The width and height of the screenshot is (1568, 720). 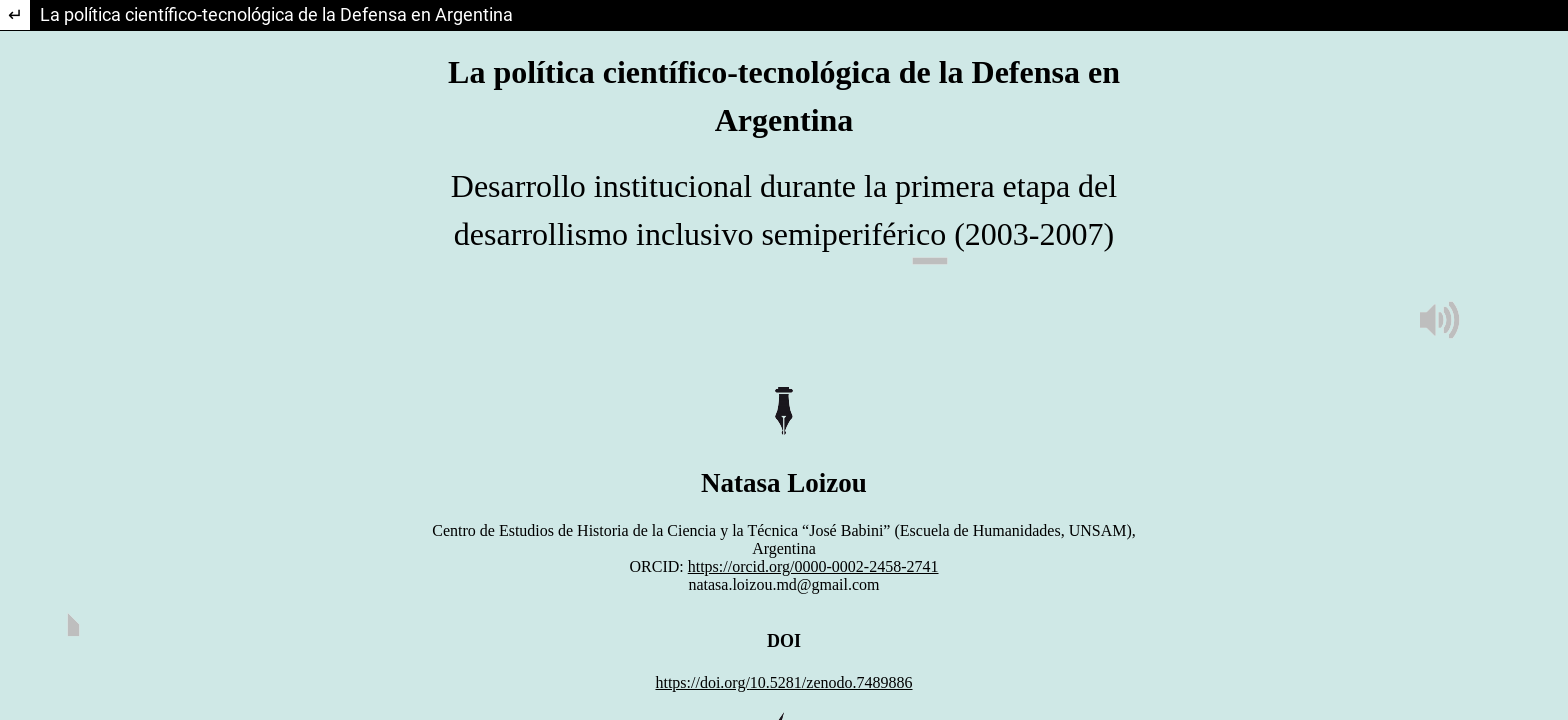 What do you see at coordinates (930, 261) in the screenshot?
I see `remove an item from a list` at bounding box center [930, 261].